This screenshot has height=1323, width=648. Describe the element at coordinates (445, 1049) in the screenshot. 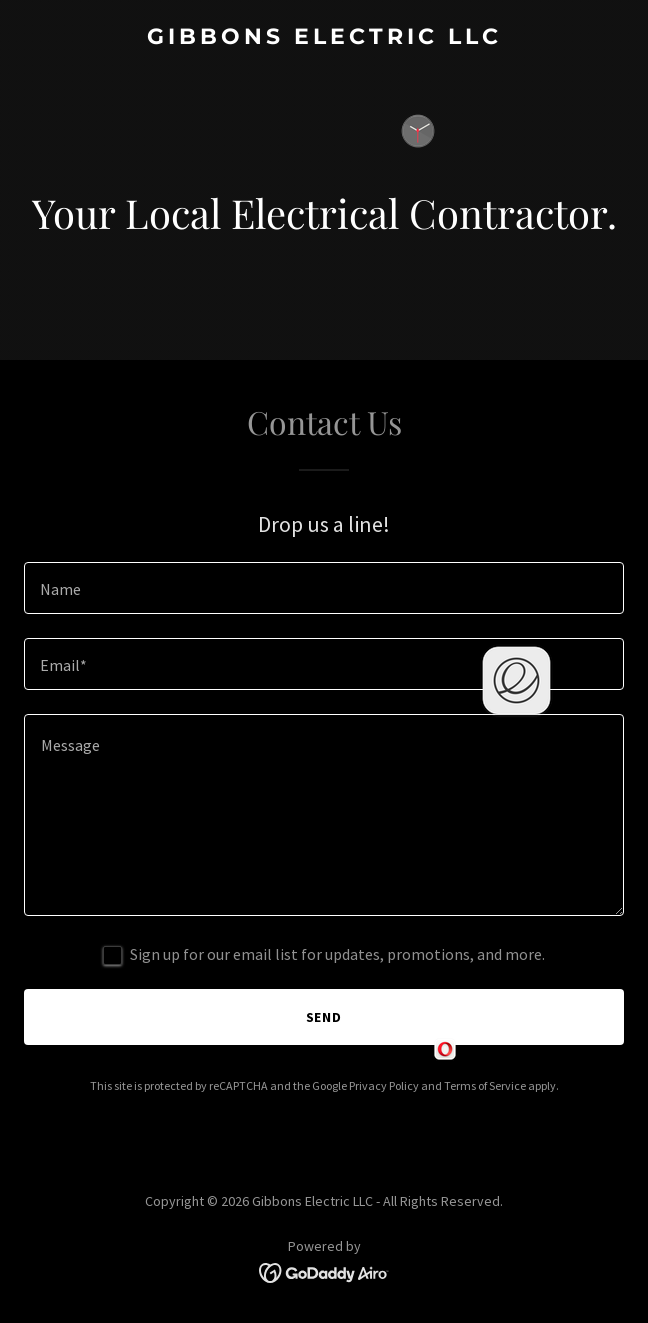

I see `open the opera web browser` at that location.